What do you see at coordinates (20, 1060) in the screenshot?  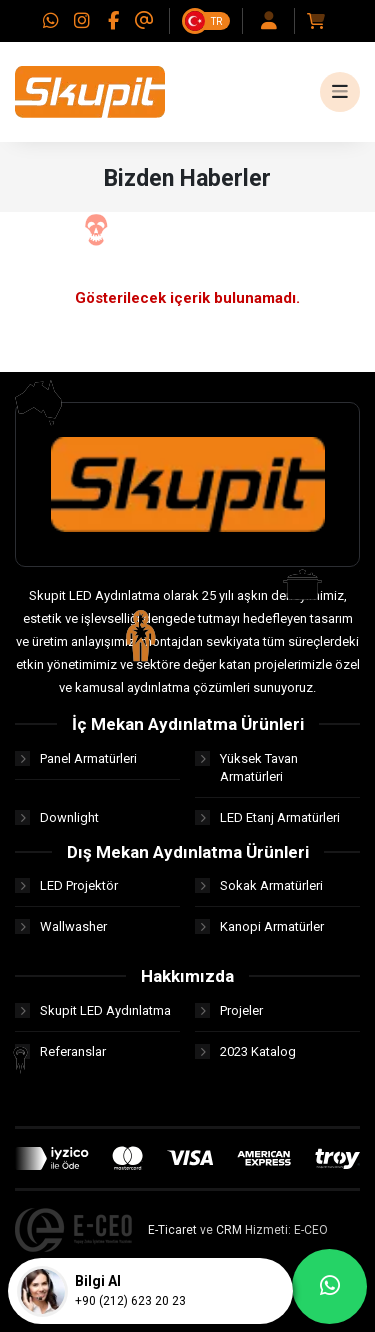 I see `trigger an explosion or blast effect` at bounding box center [20, 1060].